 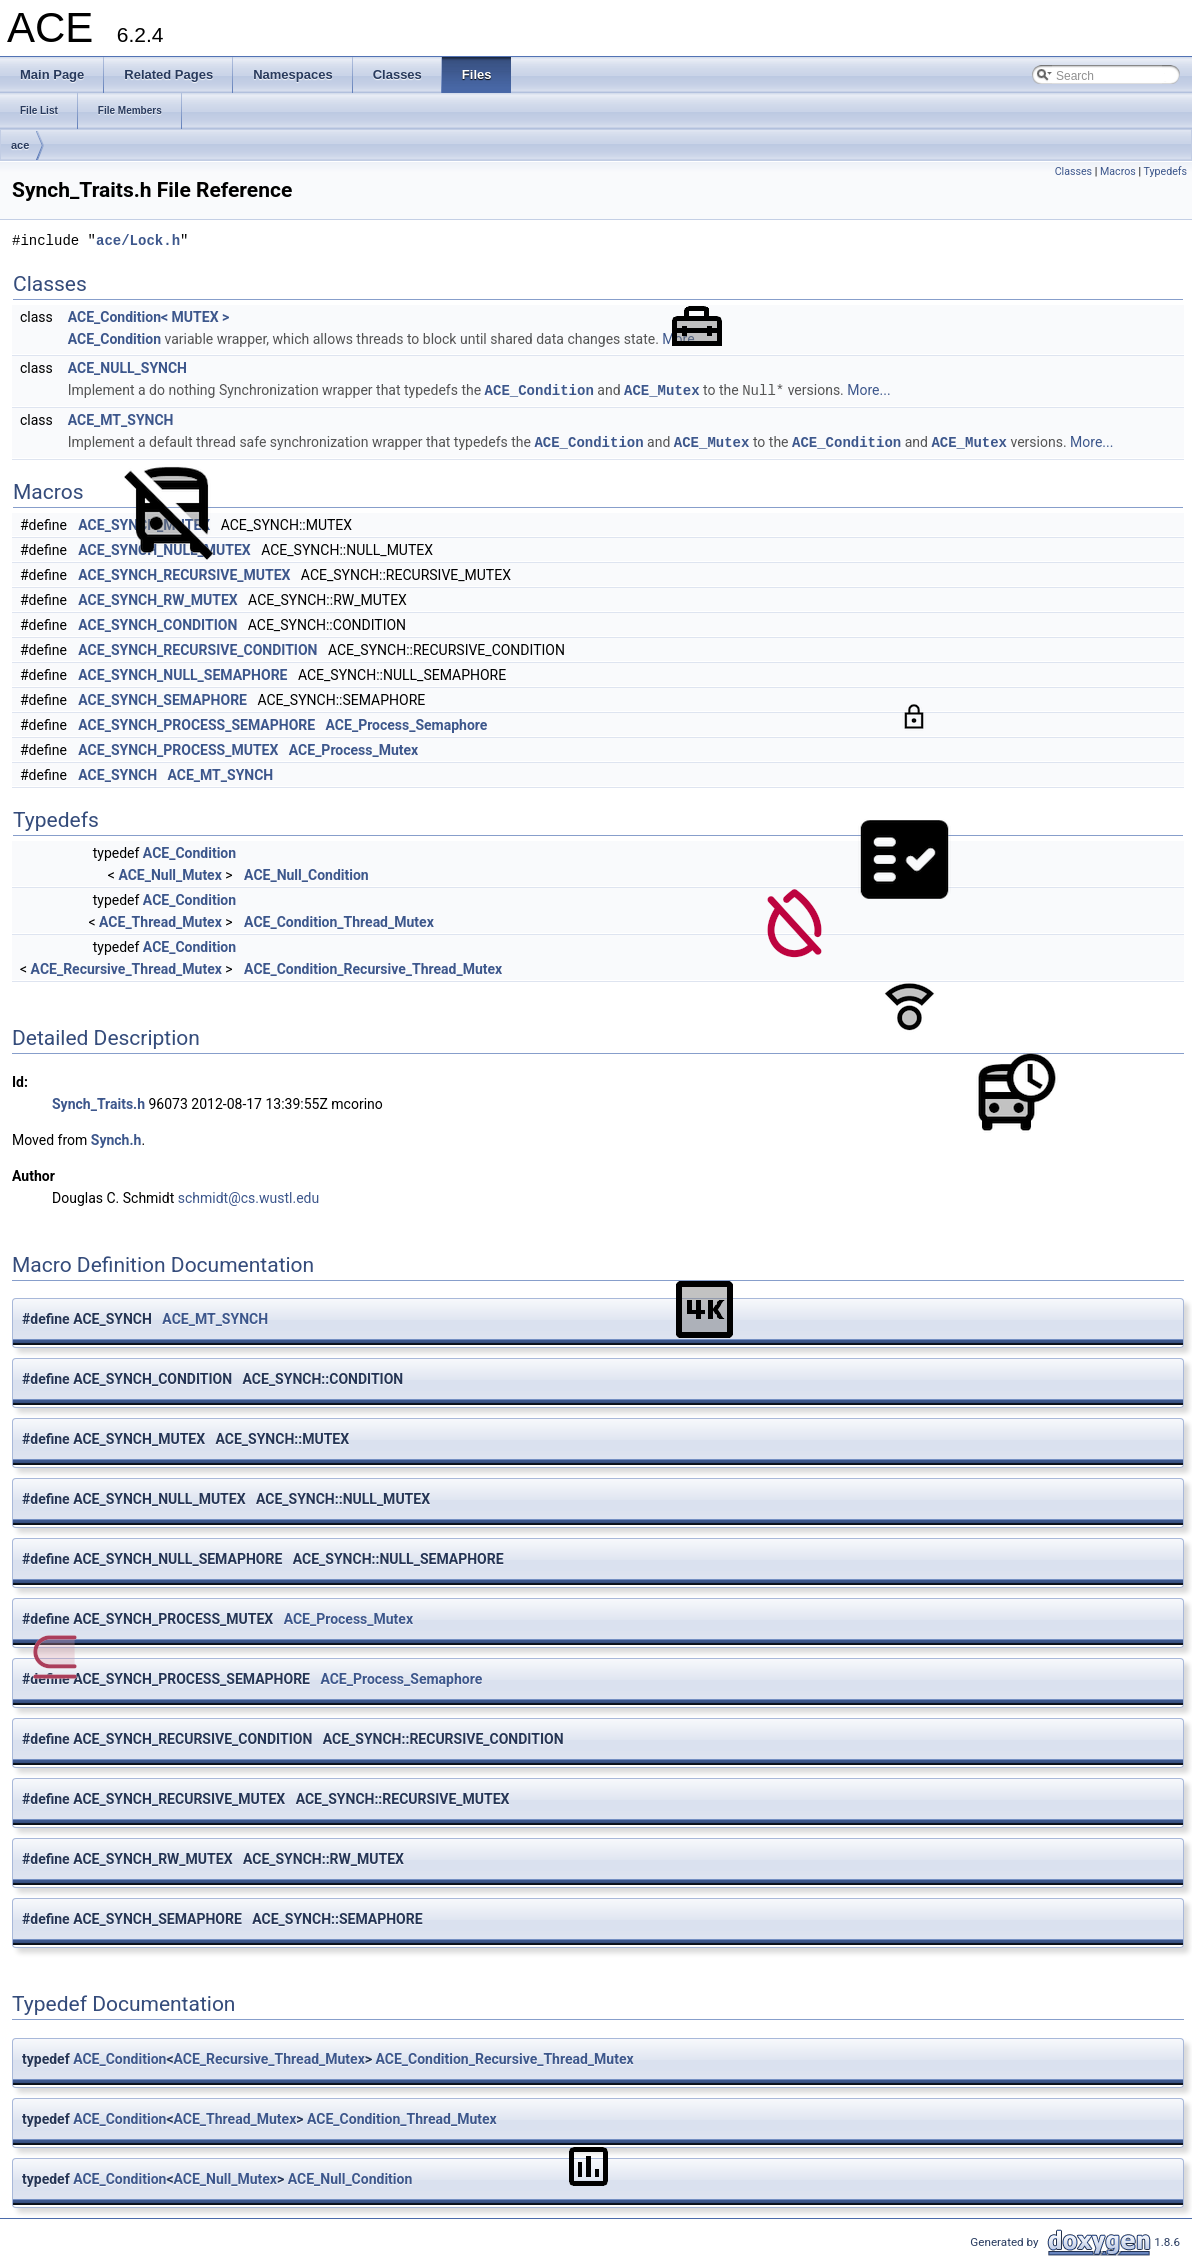 What do you see at coordinates (172, 512) in the screenshot?
I see `indicates transfers are not available at this stop` at bounding box center [172, 512].